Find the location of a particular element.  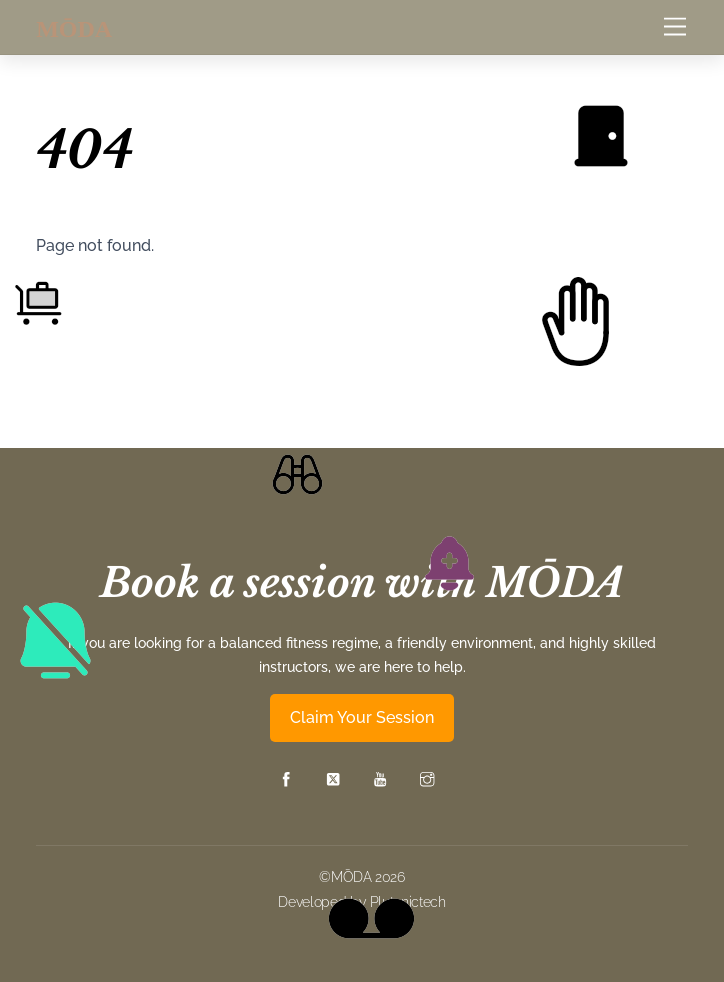

add a new notification or alert is located at coordinates (449, 563).